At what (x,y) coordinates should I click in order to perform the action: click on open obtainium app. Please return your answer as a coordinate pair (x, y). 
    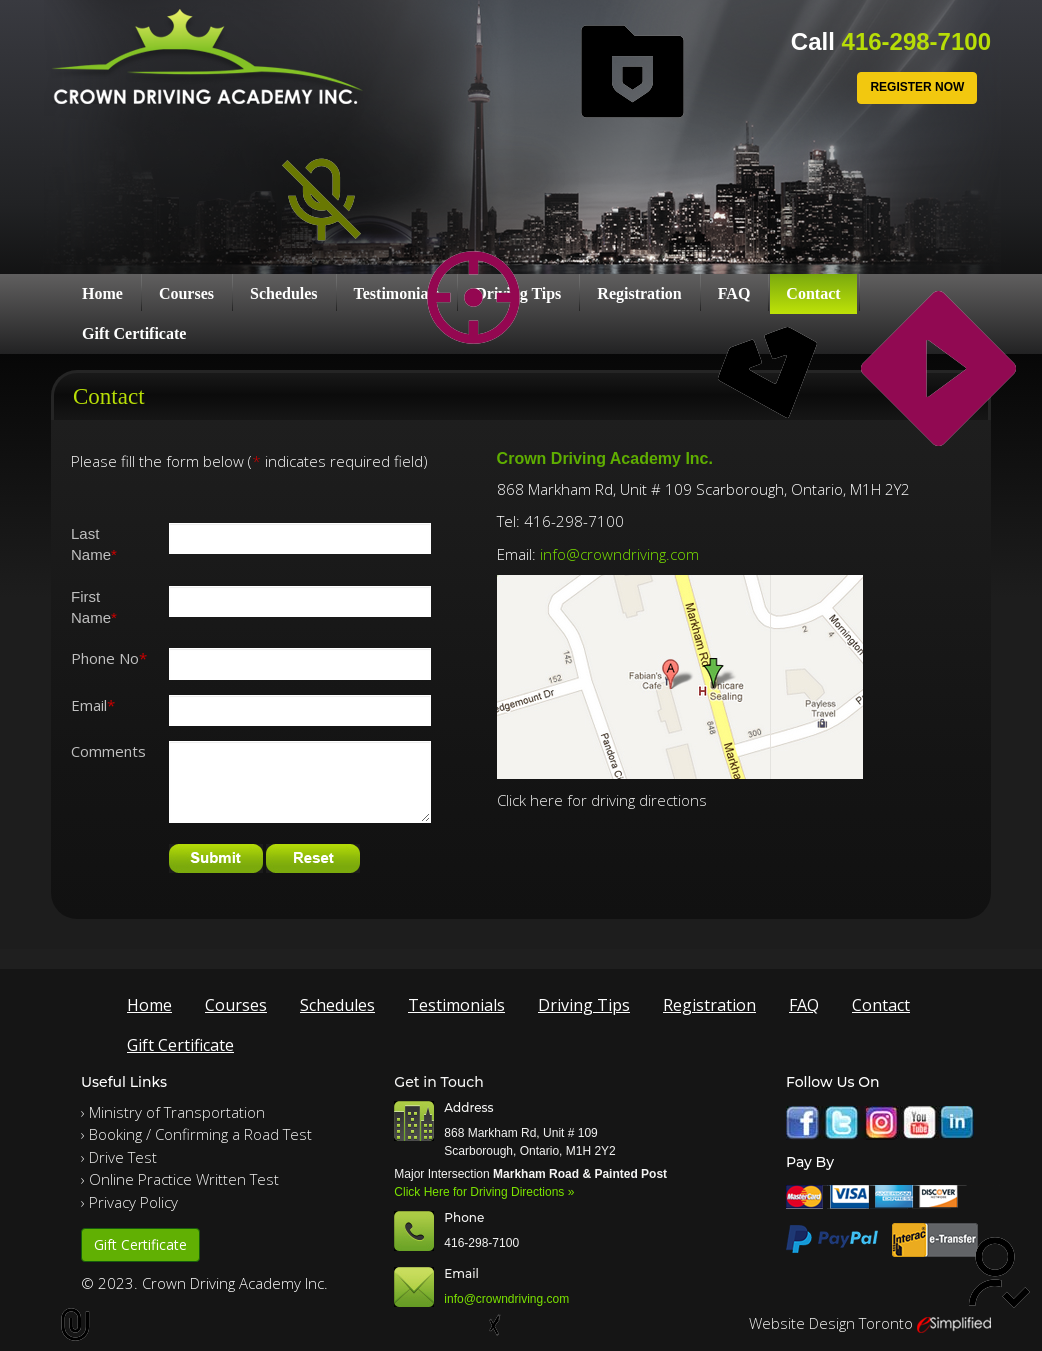
    Looking at the image, I should click on (767, 372).